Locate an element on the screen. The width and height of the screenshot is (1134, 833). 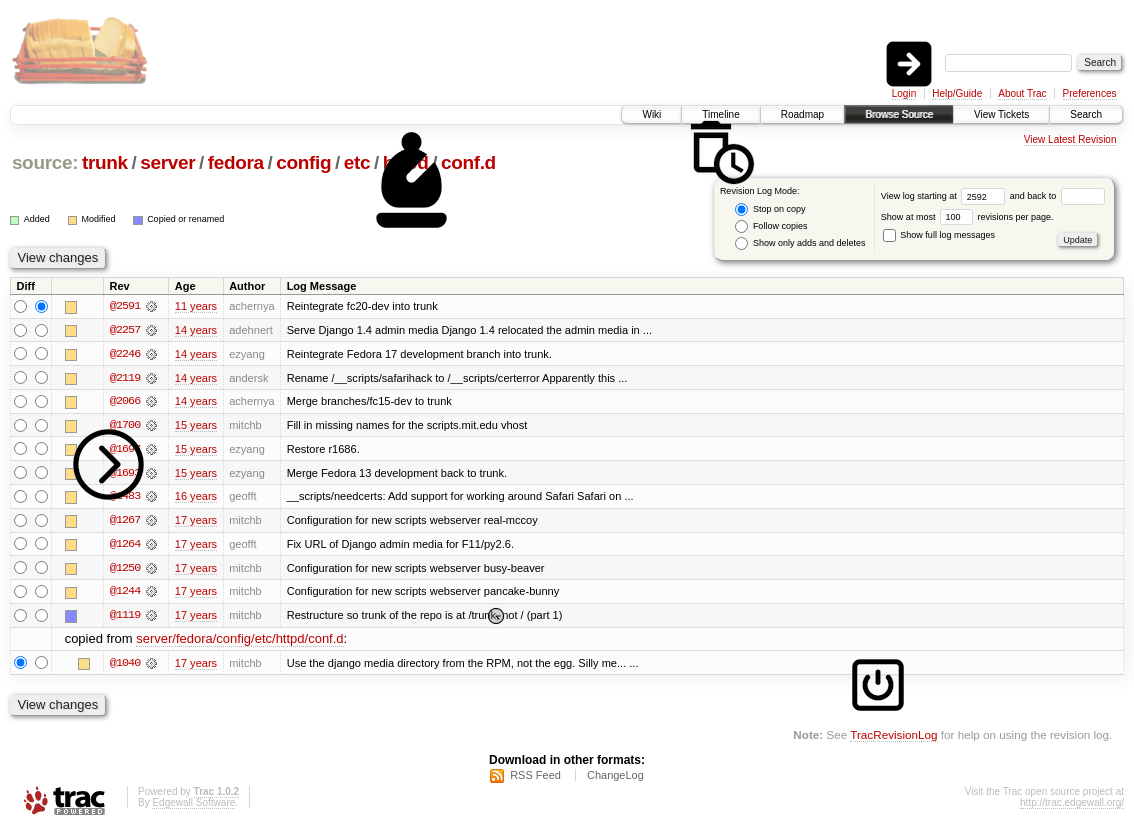
proceed to next step is located at coordinates (909, 64).